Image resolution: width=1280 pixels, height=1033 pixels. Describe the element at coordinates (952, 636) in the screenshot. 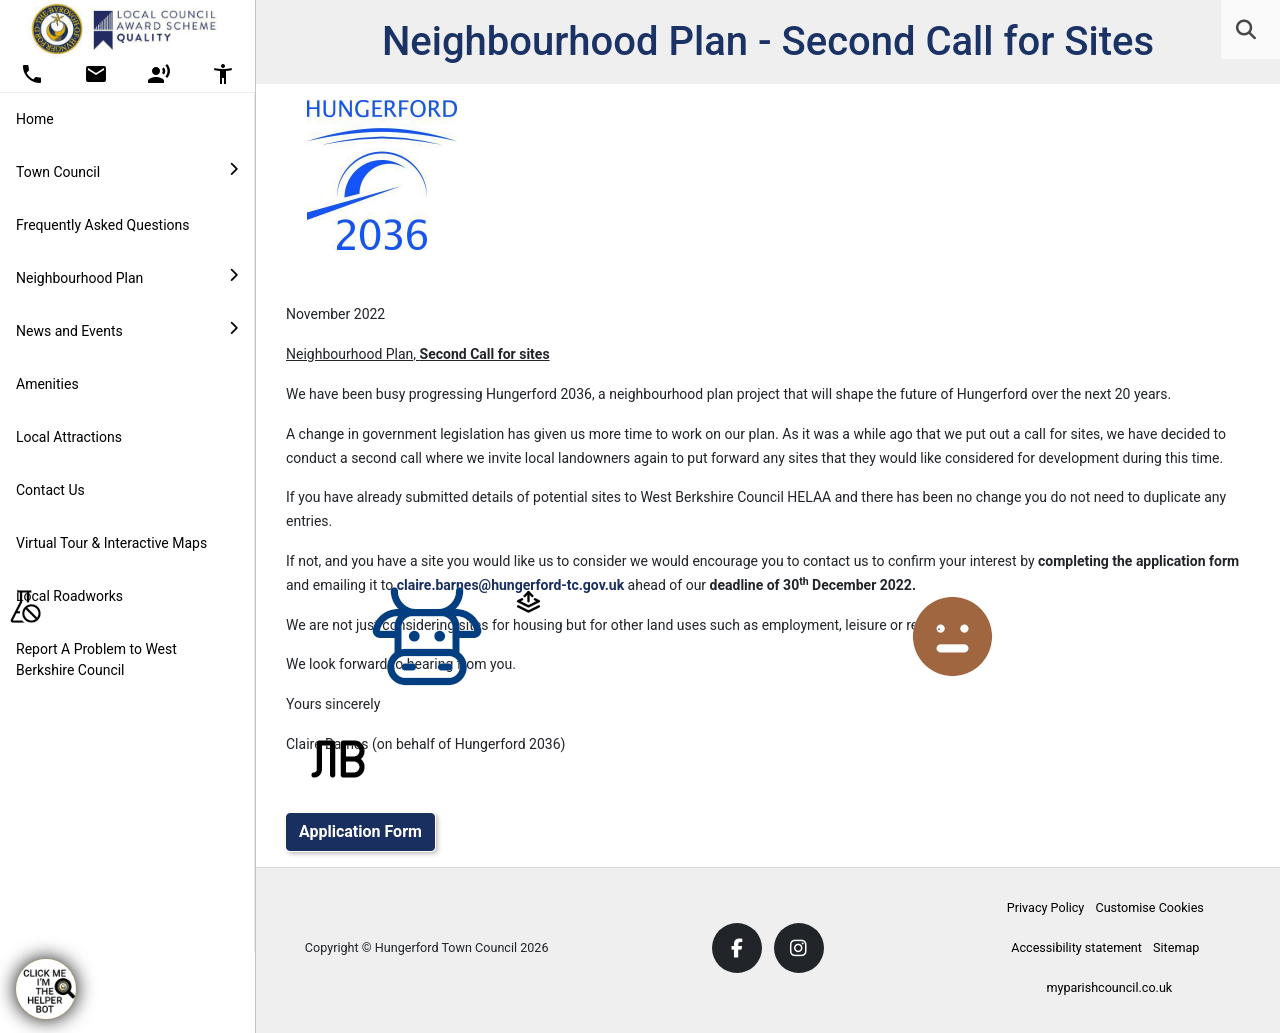

I see `indicate neutral or no mood selected` at that location.